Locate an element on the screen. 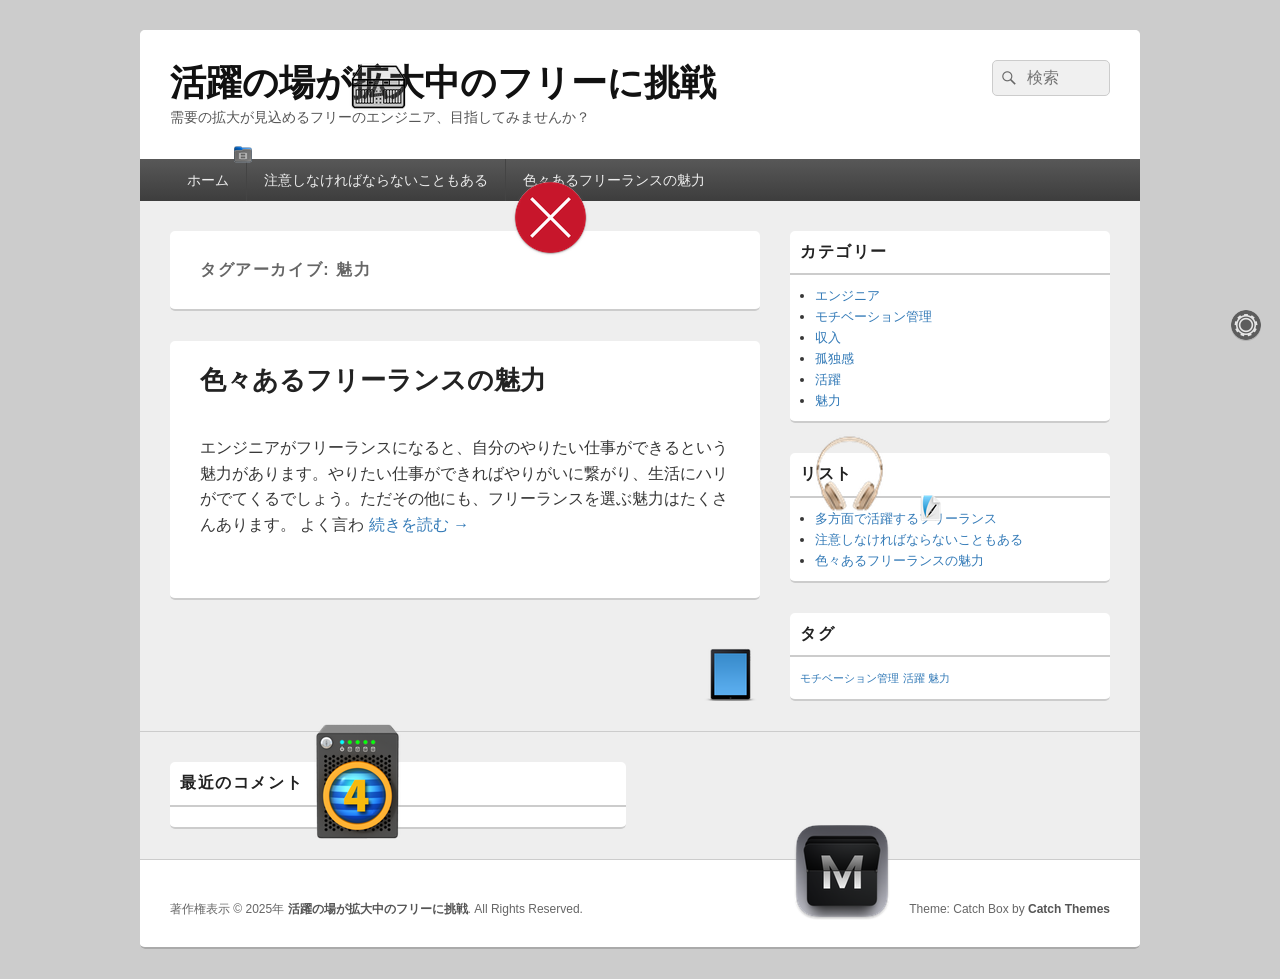 The image size is (1280, 979). access xserve in sidebar is located at coordinates (378, 85).